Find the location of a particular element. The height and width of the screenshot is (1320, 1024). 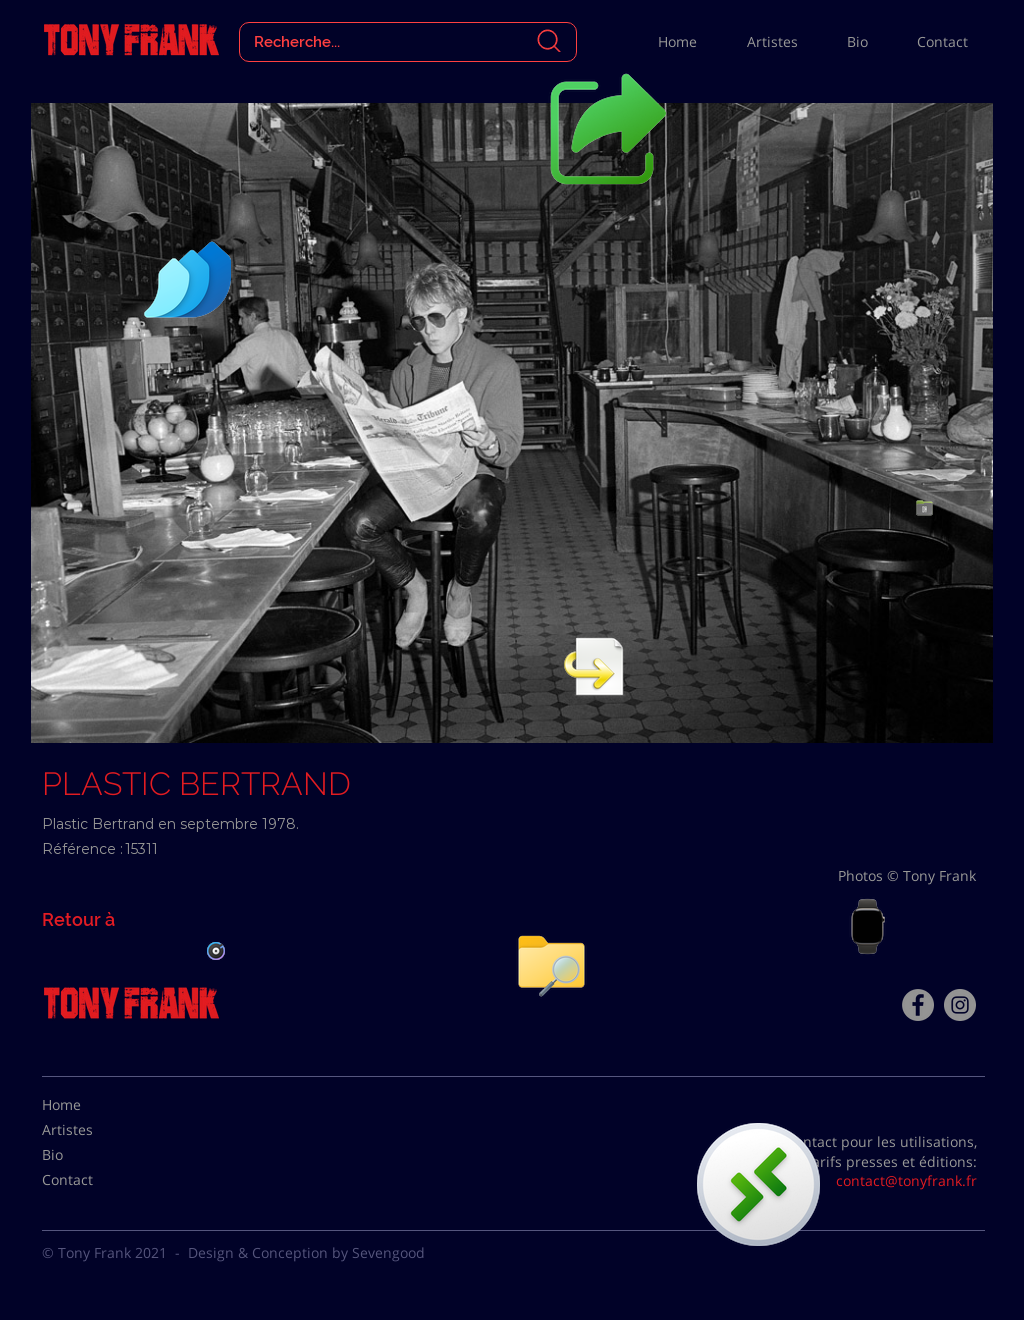

open groove music app is located at coordinates (216, 951).